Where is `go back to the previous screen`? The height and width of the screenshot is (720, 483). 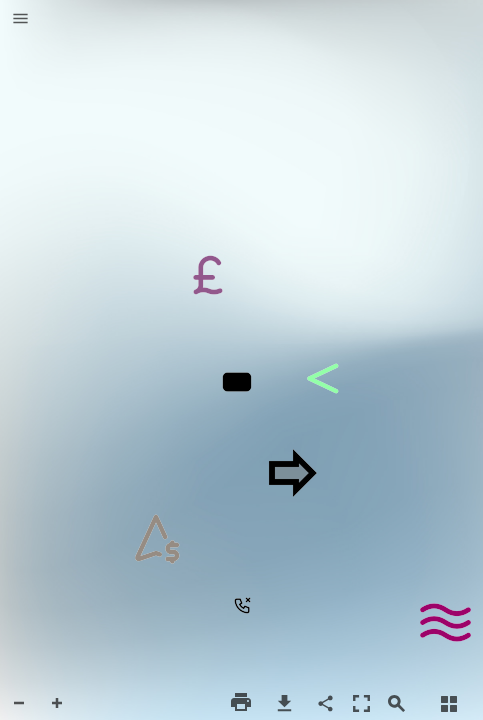 go back to the previous screen is located at coordinates (323, 378).